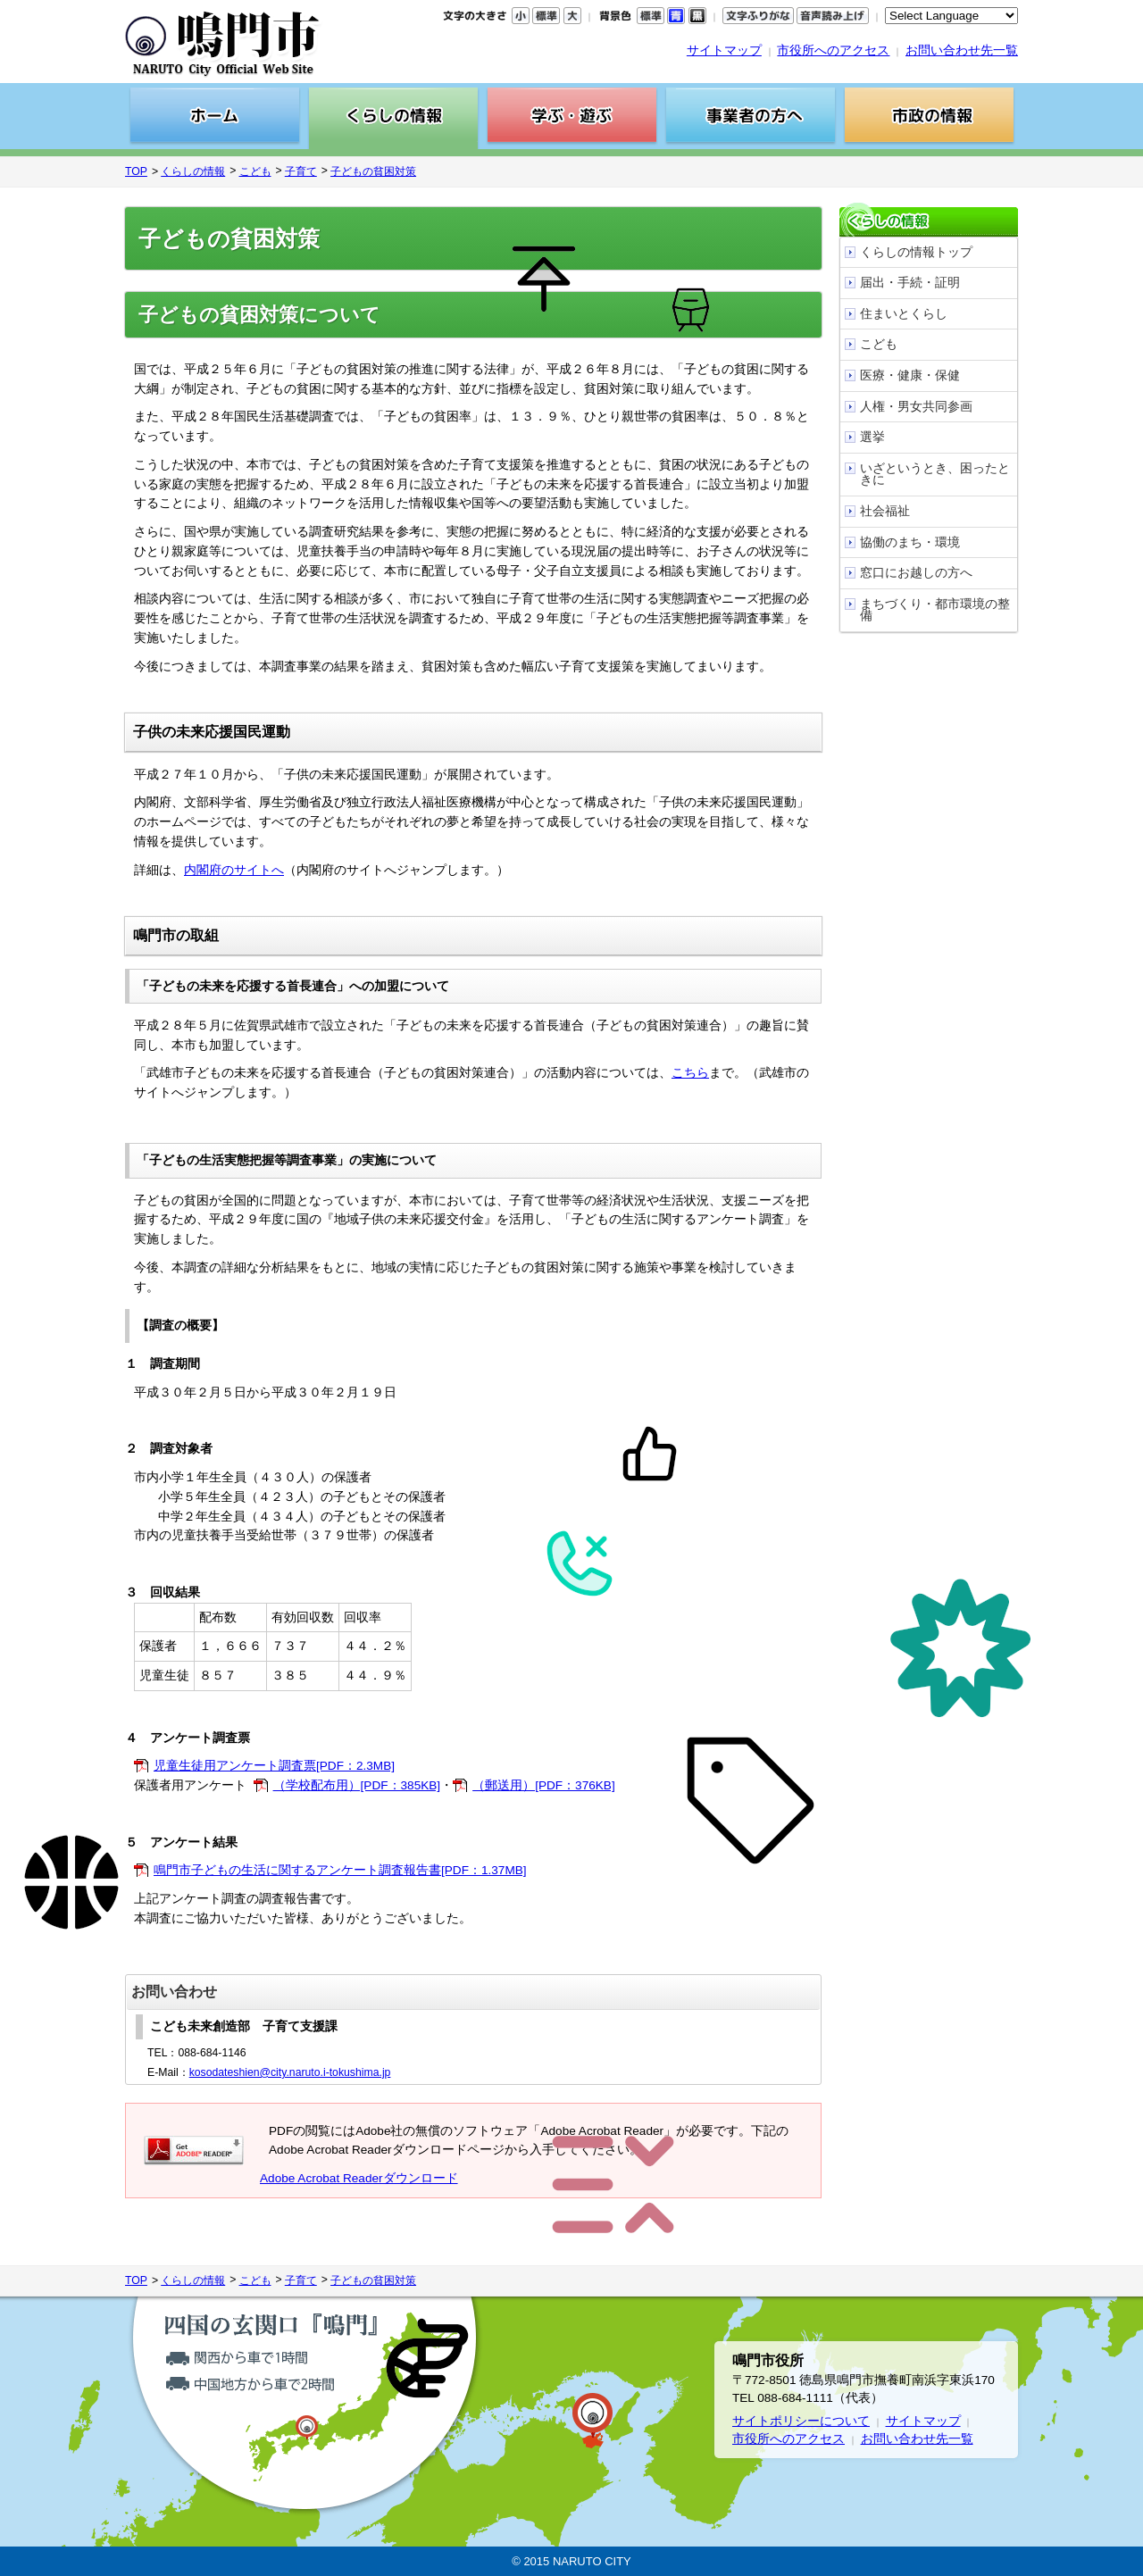 The height and width of the screenshot is (2576, 1143). I want to click on like or upvote content, so click(650, 1454).